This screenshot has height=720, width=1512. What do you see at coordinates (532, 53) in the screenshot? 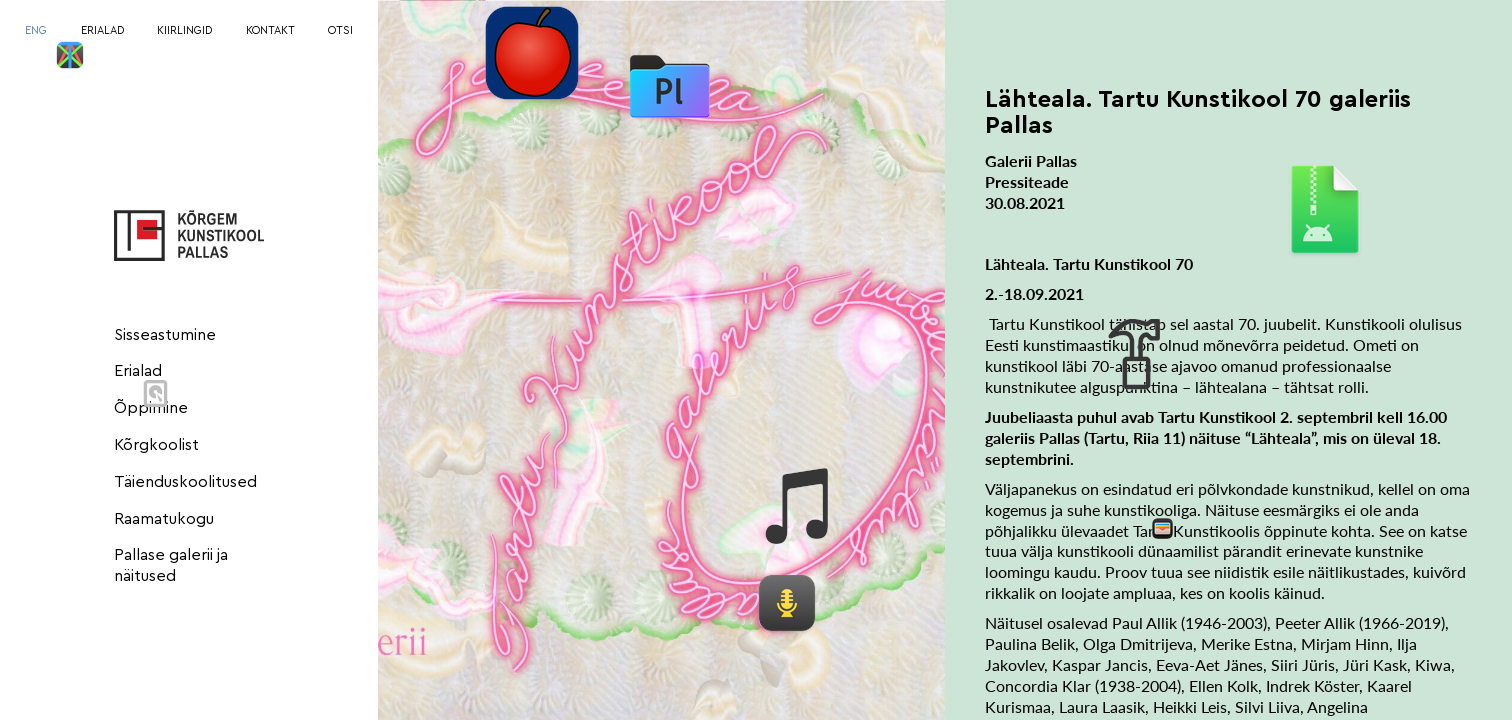
I see `open the tapple app` at bounding box center [532, 53].